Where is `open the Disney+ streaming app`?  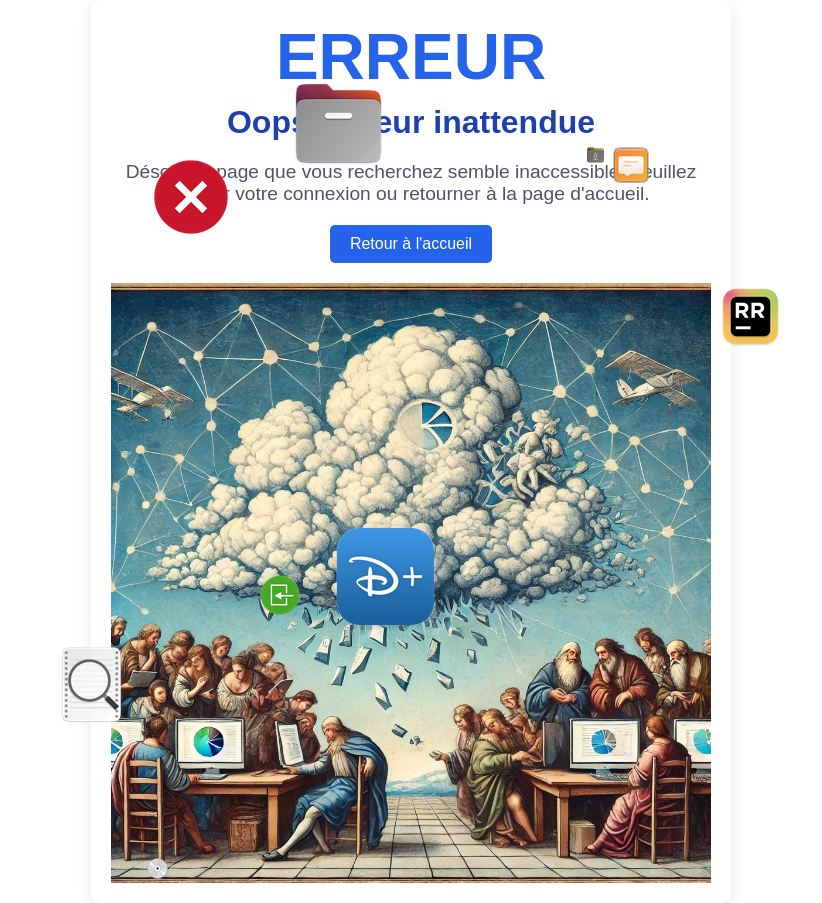 open the Disney+ streaming app is located at coordinates (385, 576).